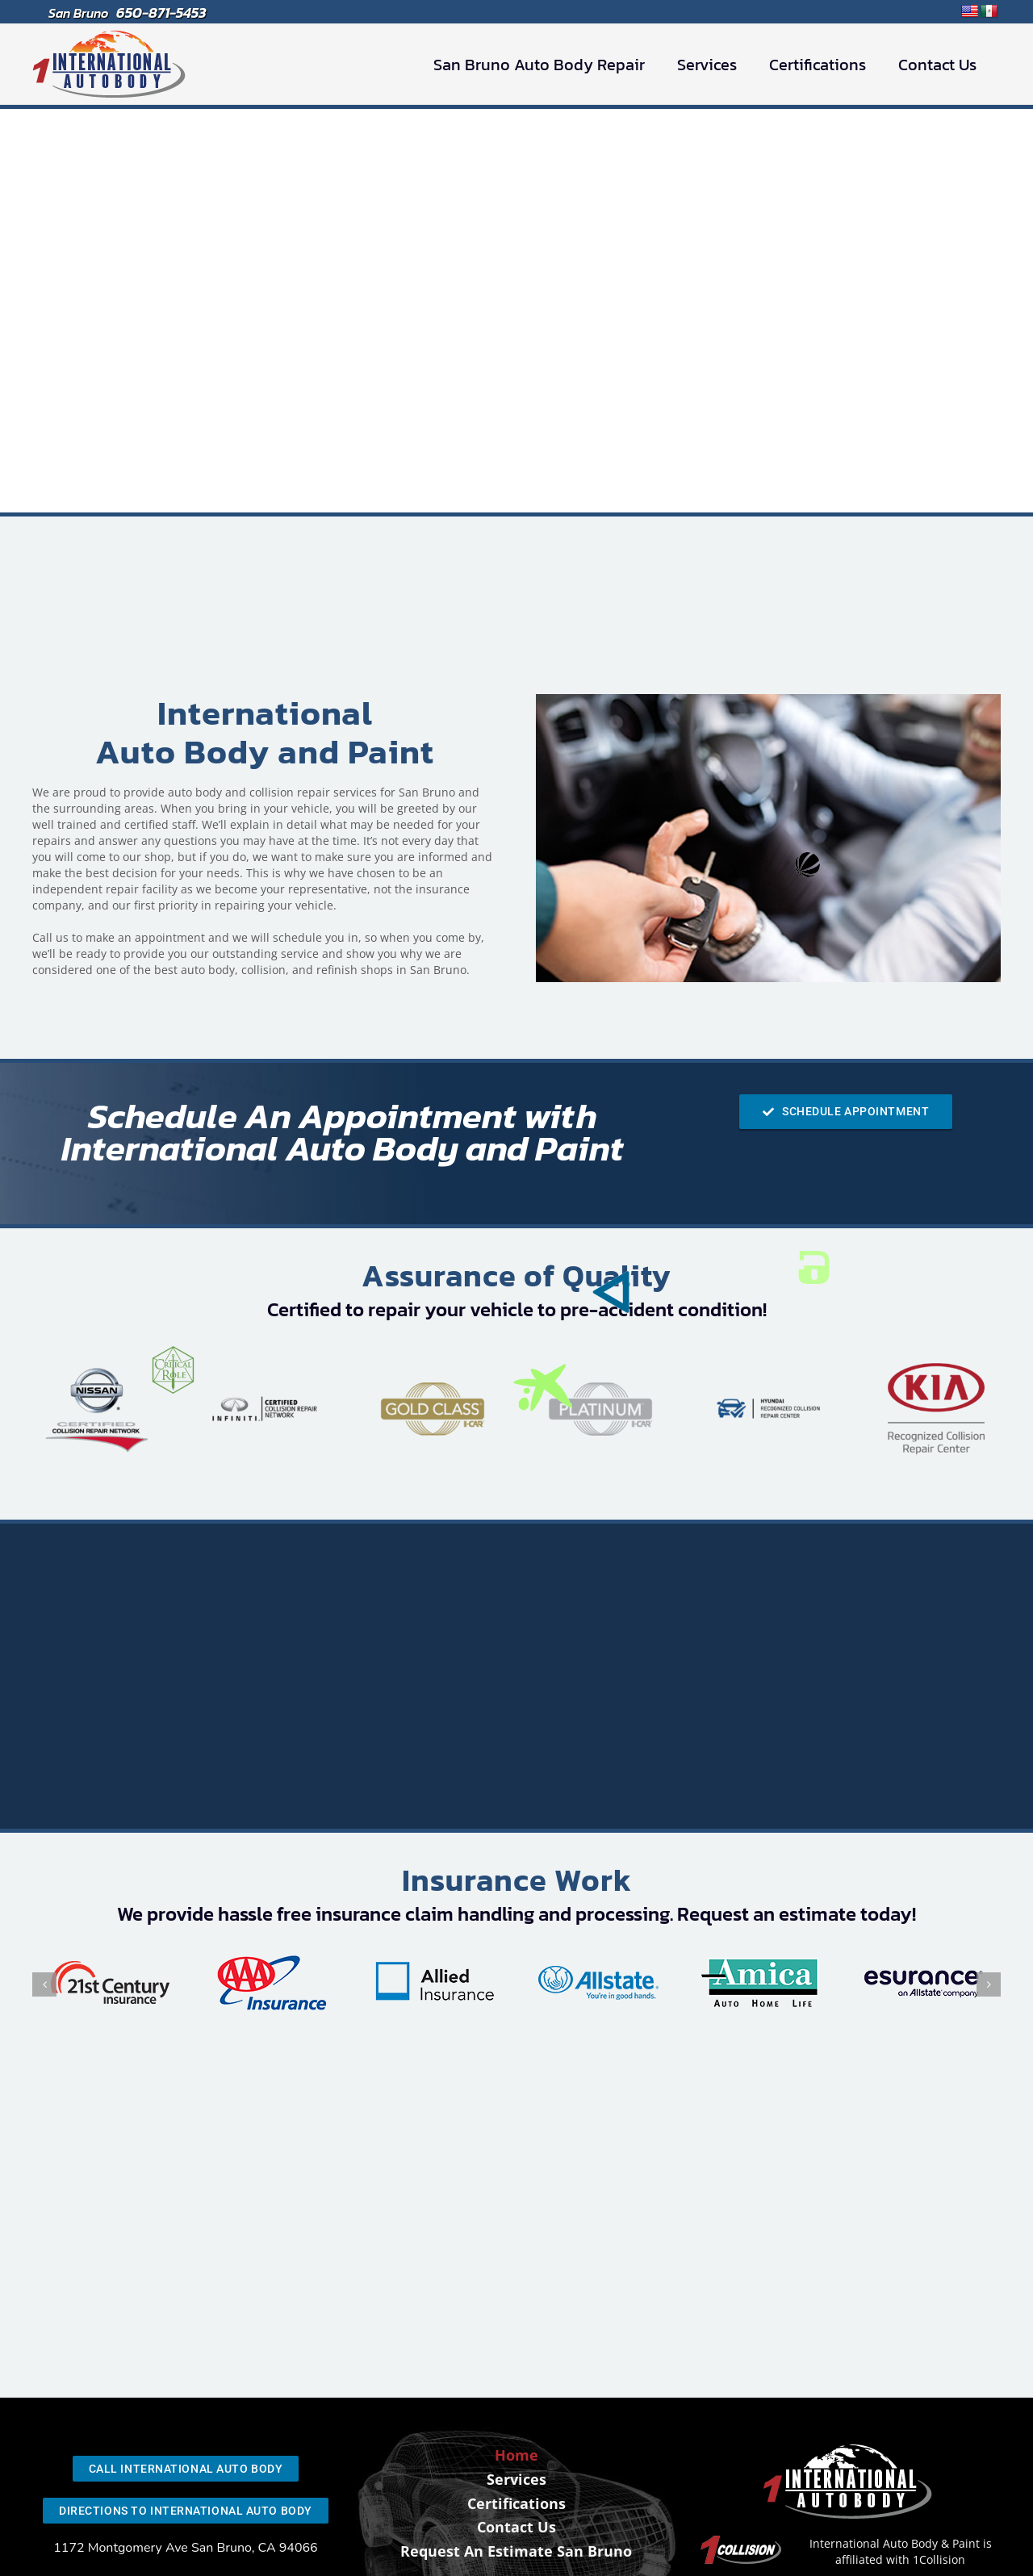 This screenshot has width=1033, height=2576. What do you see at coordinates (173, 1370) in the screenshot?
I see `critical role official logo` at bounding box center [173, 1370].